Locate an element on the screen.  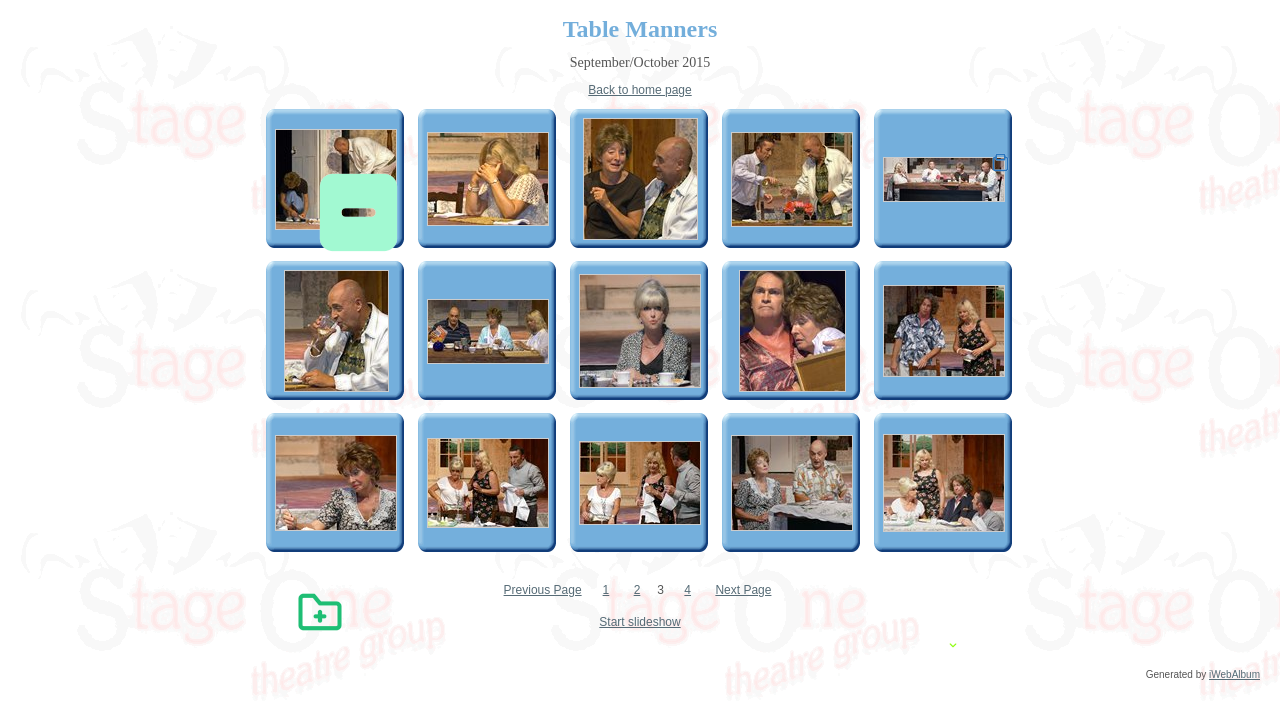
expand a dropdown menu or section is located at coordinates (953, 645).